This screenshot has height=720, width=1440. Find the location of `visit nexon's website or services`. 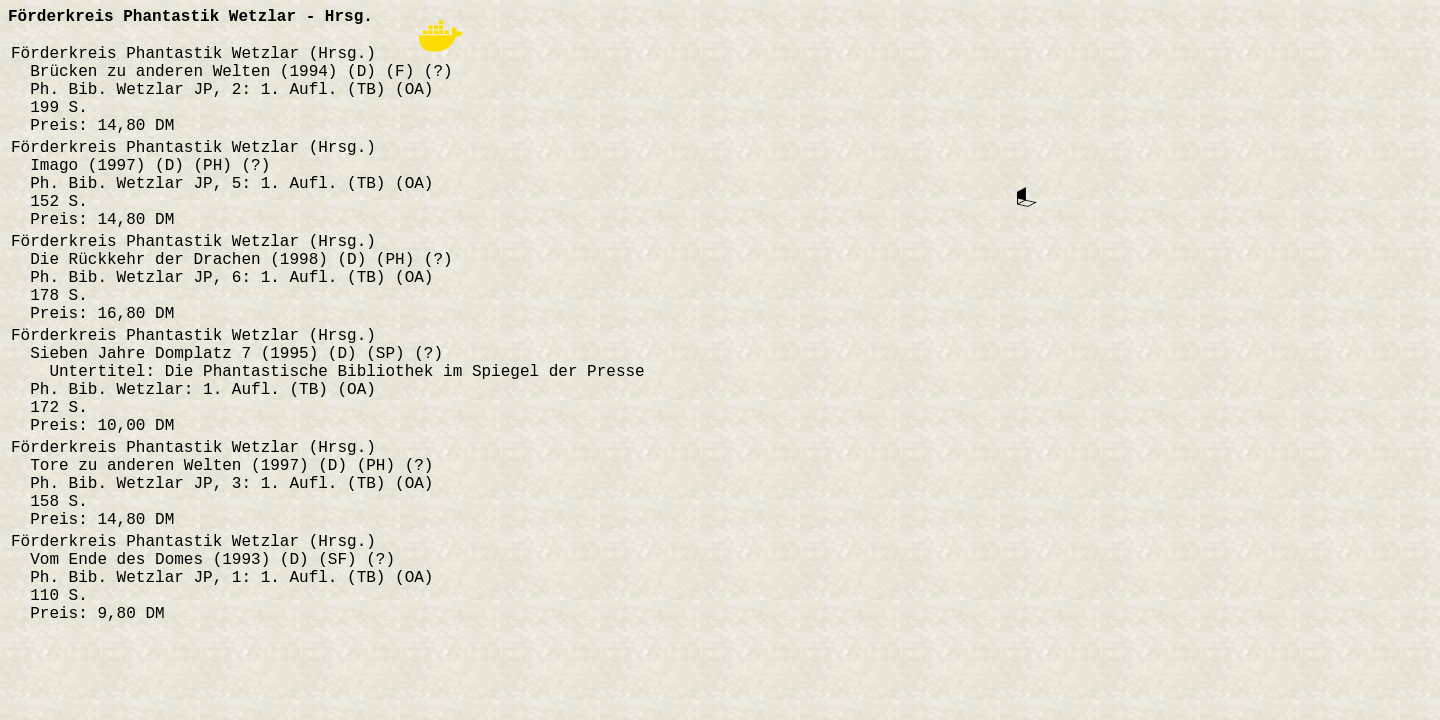

visit nexon's website or services is located at coordinates (1027, 197).